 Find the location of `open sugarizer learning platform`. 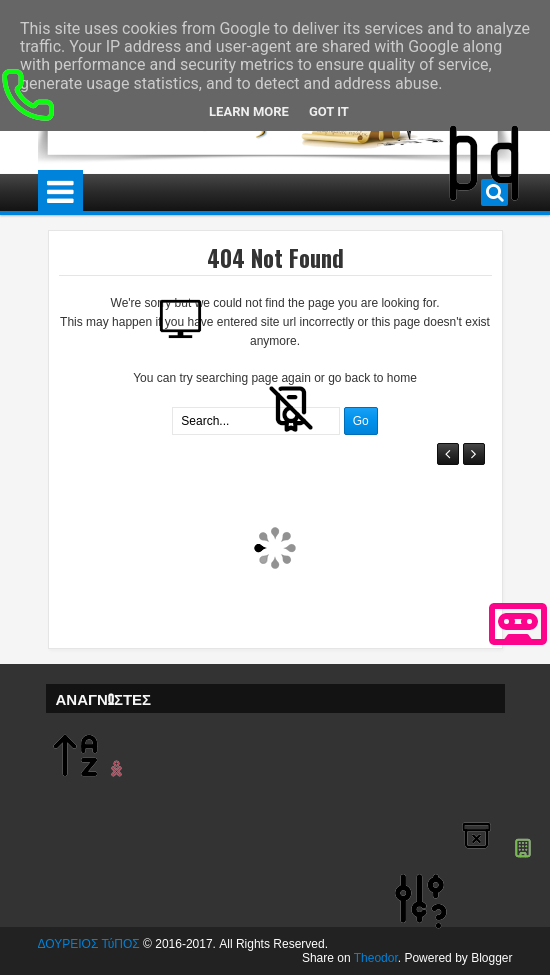

open sugarizer learning platform is located at coordinates (116, 768).